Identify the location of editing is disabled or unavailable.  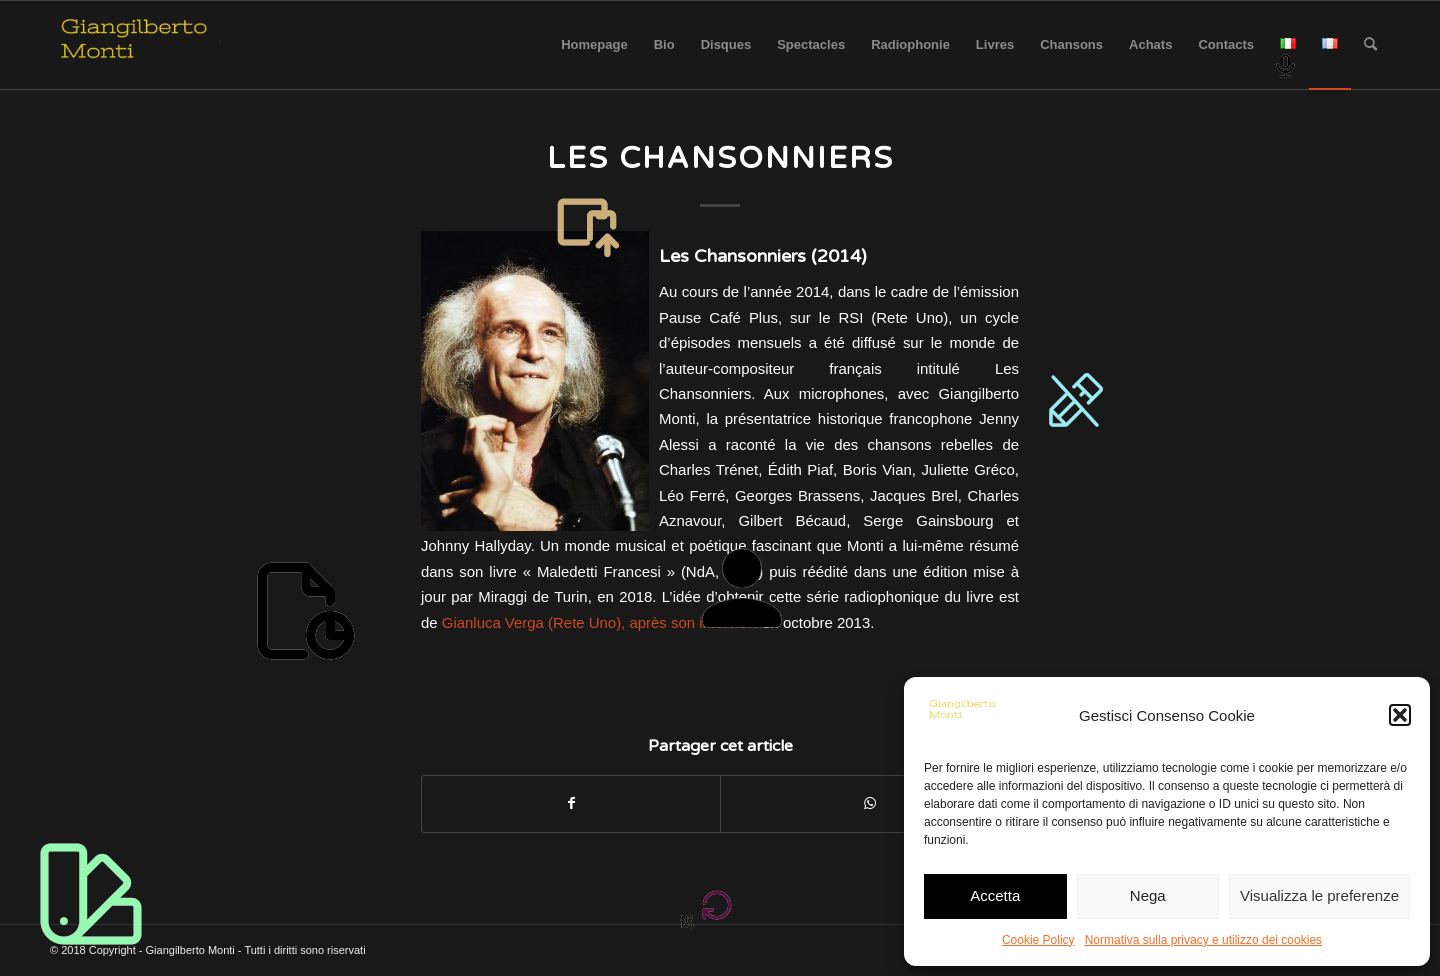
(1075, 401).